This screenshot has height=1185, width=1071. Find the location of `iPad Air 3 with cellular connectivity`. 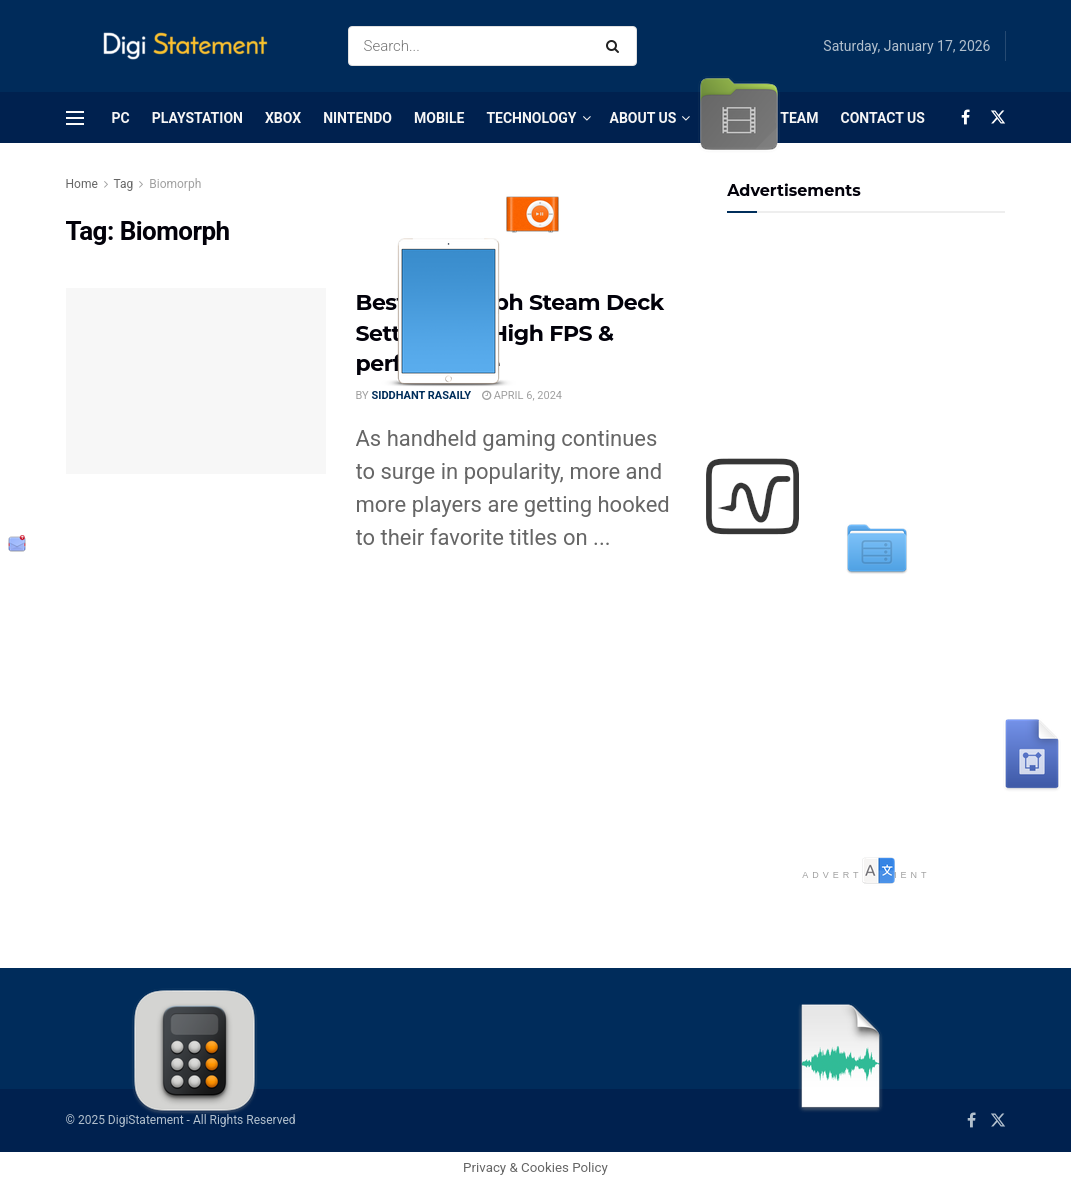

iPad Air 3 with cellular connectivity is located at coordinates (448, 312).